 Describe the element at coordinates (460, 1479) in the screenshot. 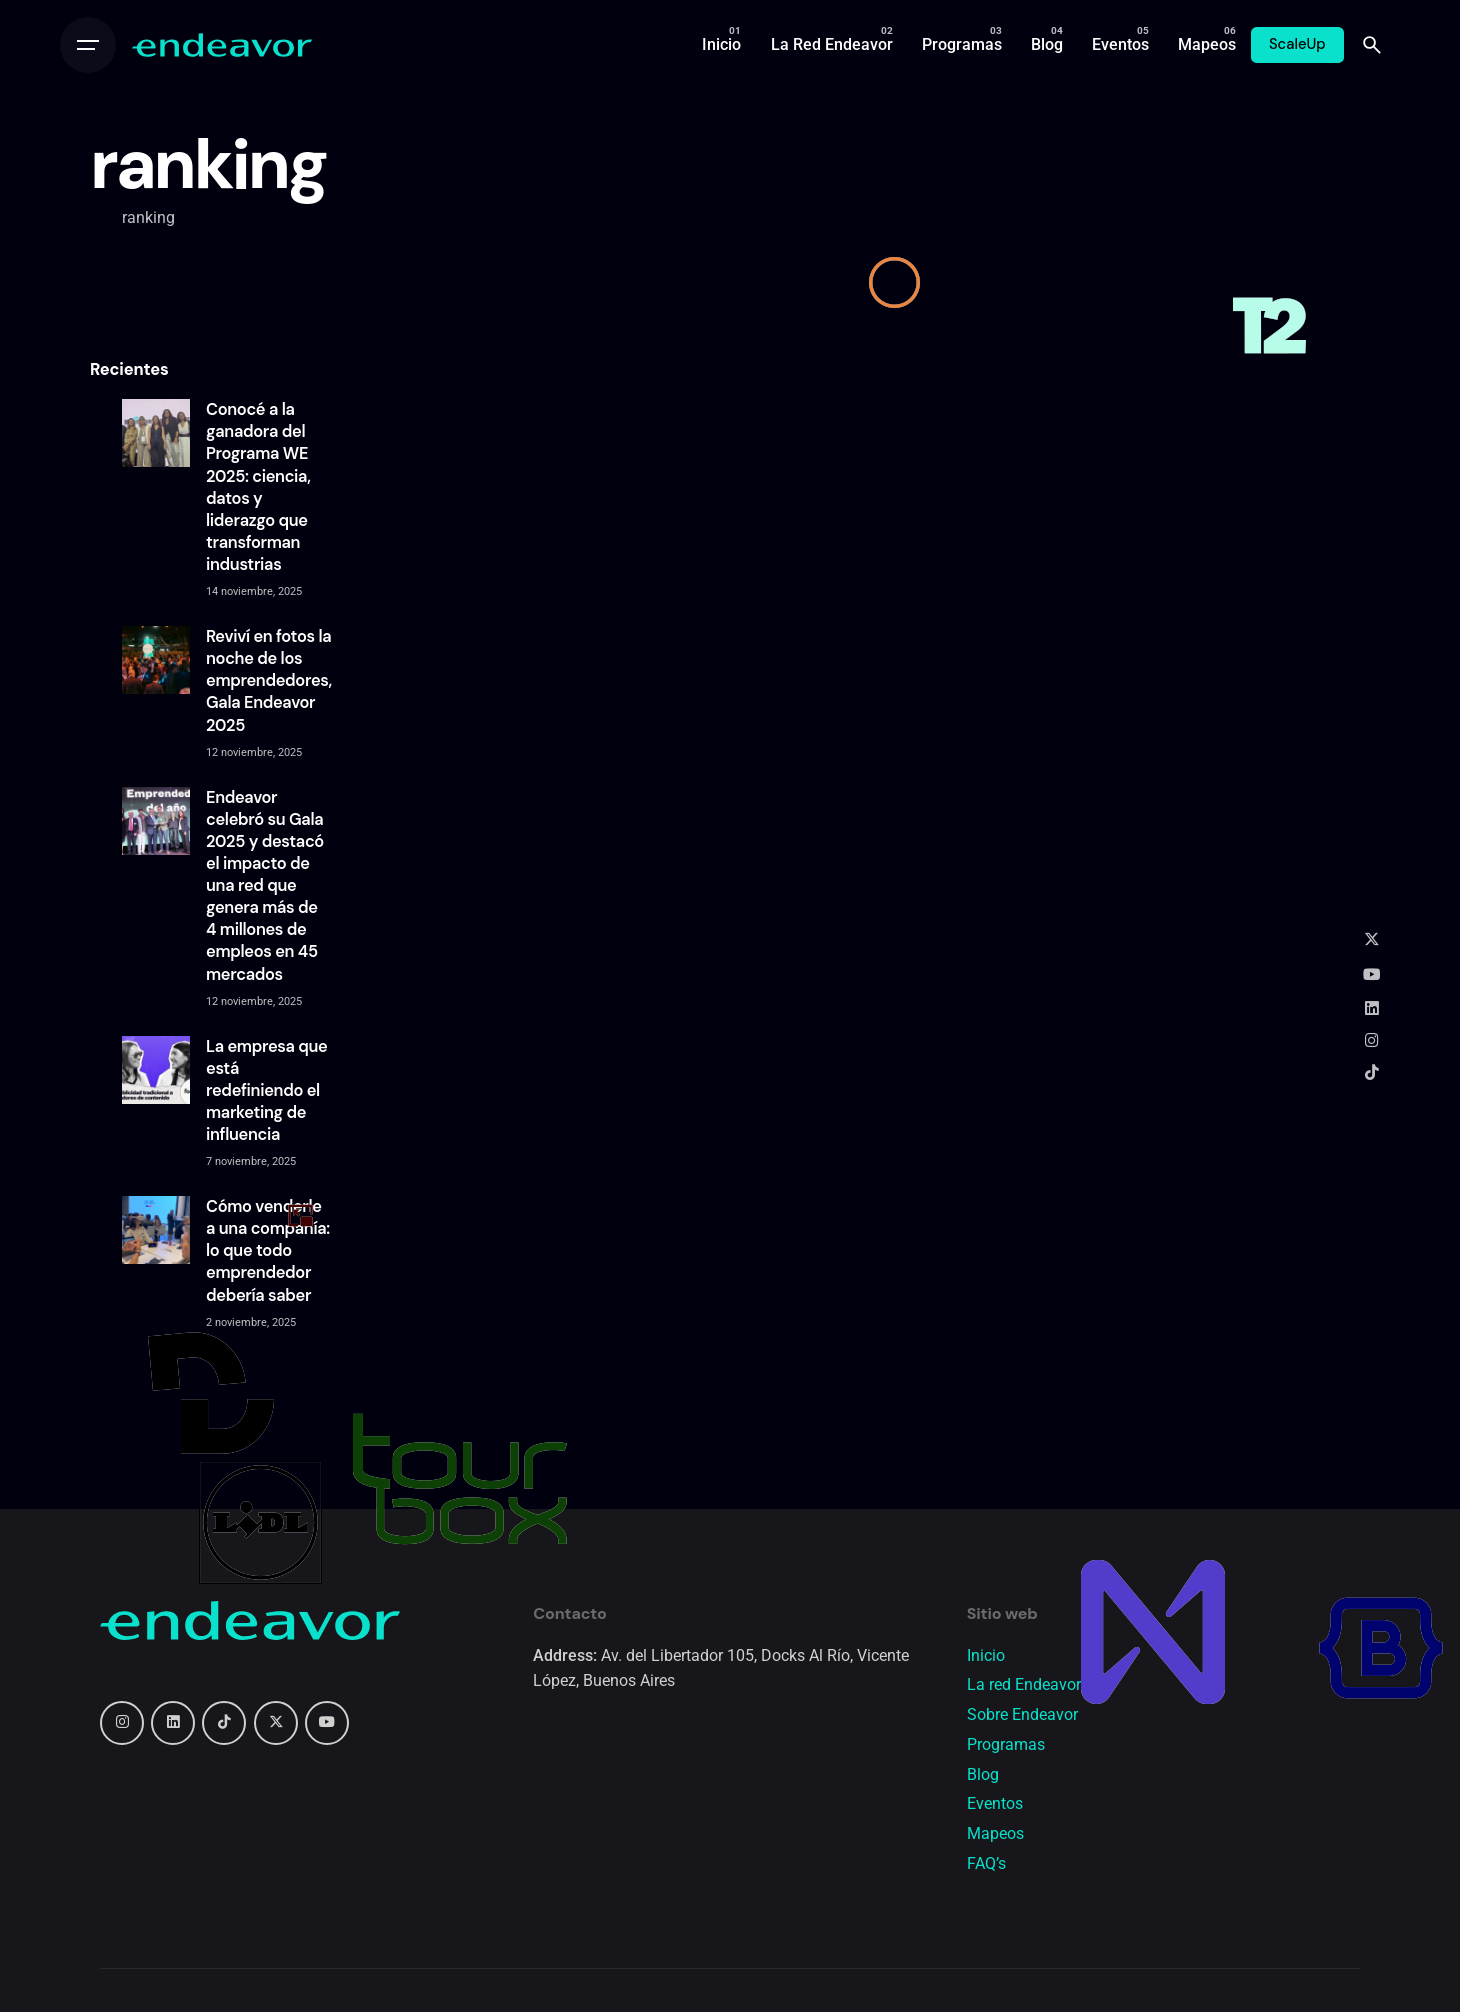

I see `tourbox brand logo` at that location.